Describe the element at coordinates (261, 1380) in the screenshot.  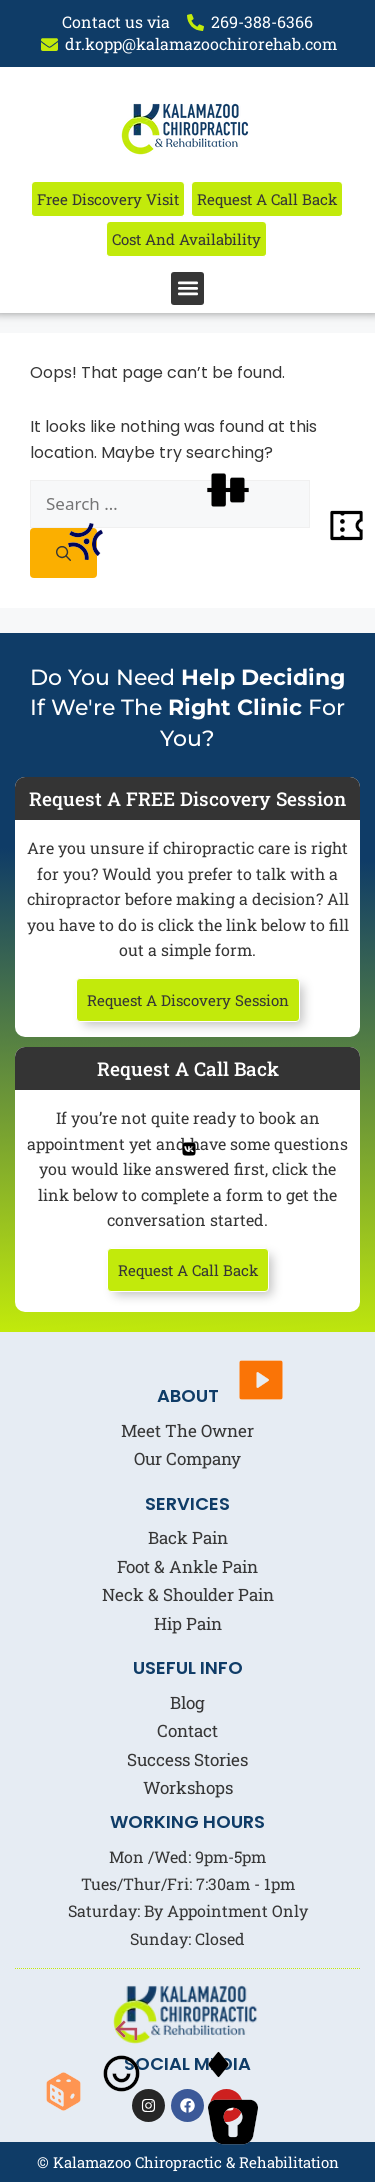
I see `play a video or movie` at that location.